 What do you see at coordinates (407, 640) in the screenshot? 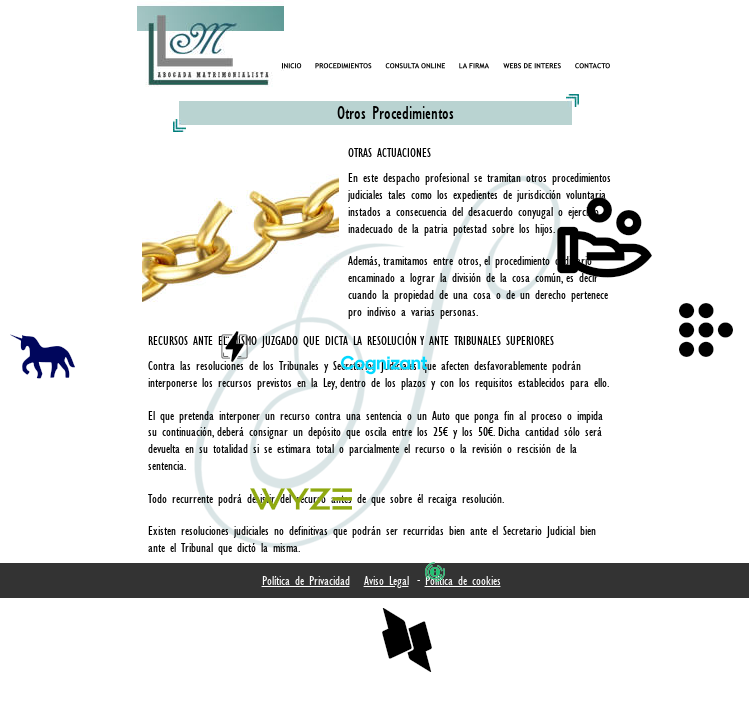
I see `visit dblp computer science bibliography` at bounding box center [407, 640].